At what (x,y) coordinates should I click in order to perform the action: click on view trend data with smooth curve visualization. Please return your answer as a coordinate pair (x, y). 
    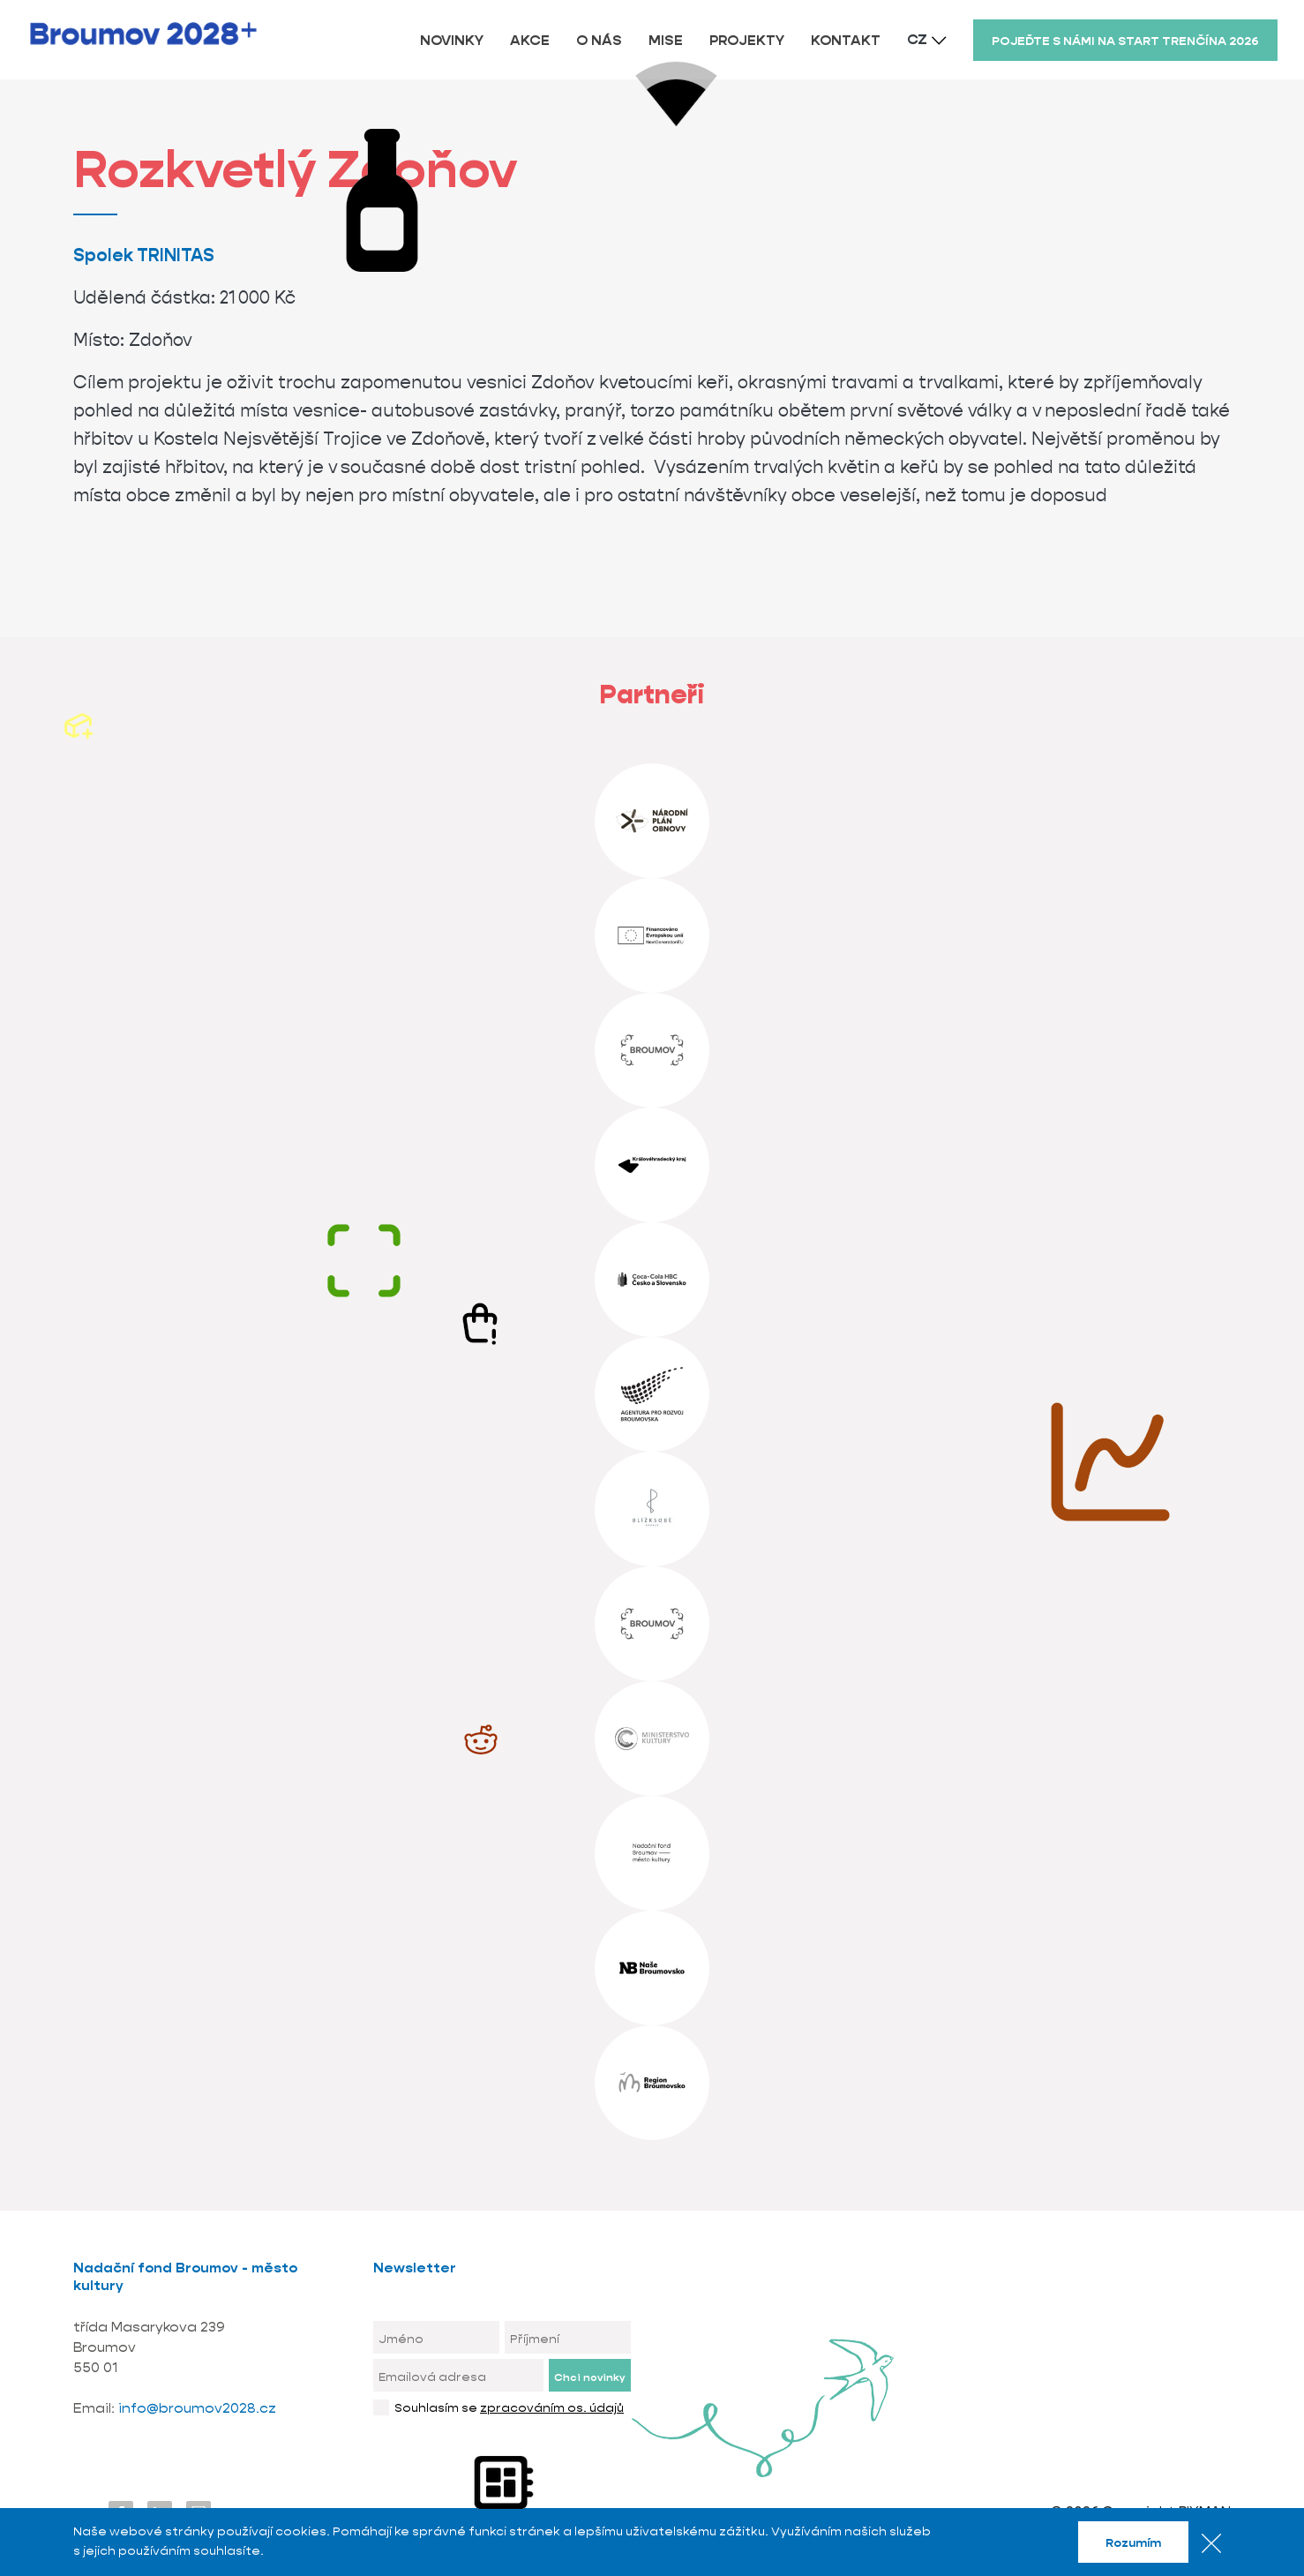
    Looking at the image, I should click on (1110, 1461).